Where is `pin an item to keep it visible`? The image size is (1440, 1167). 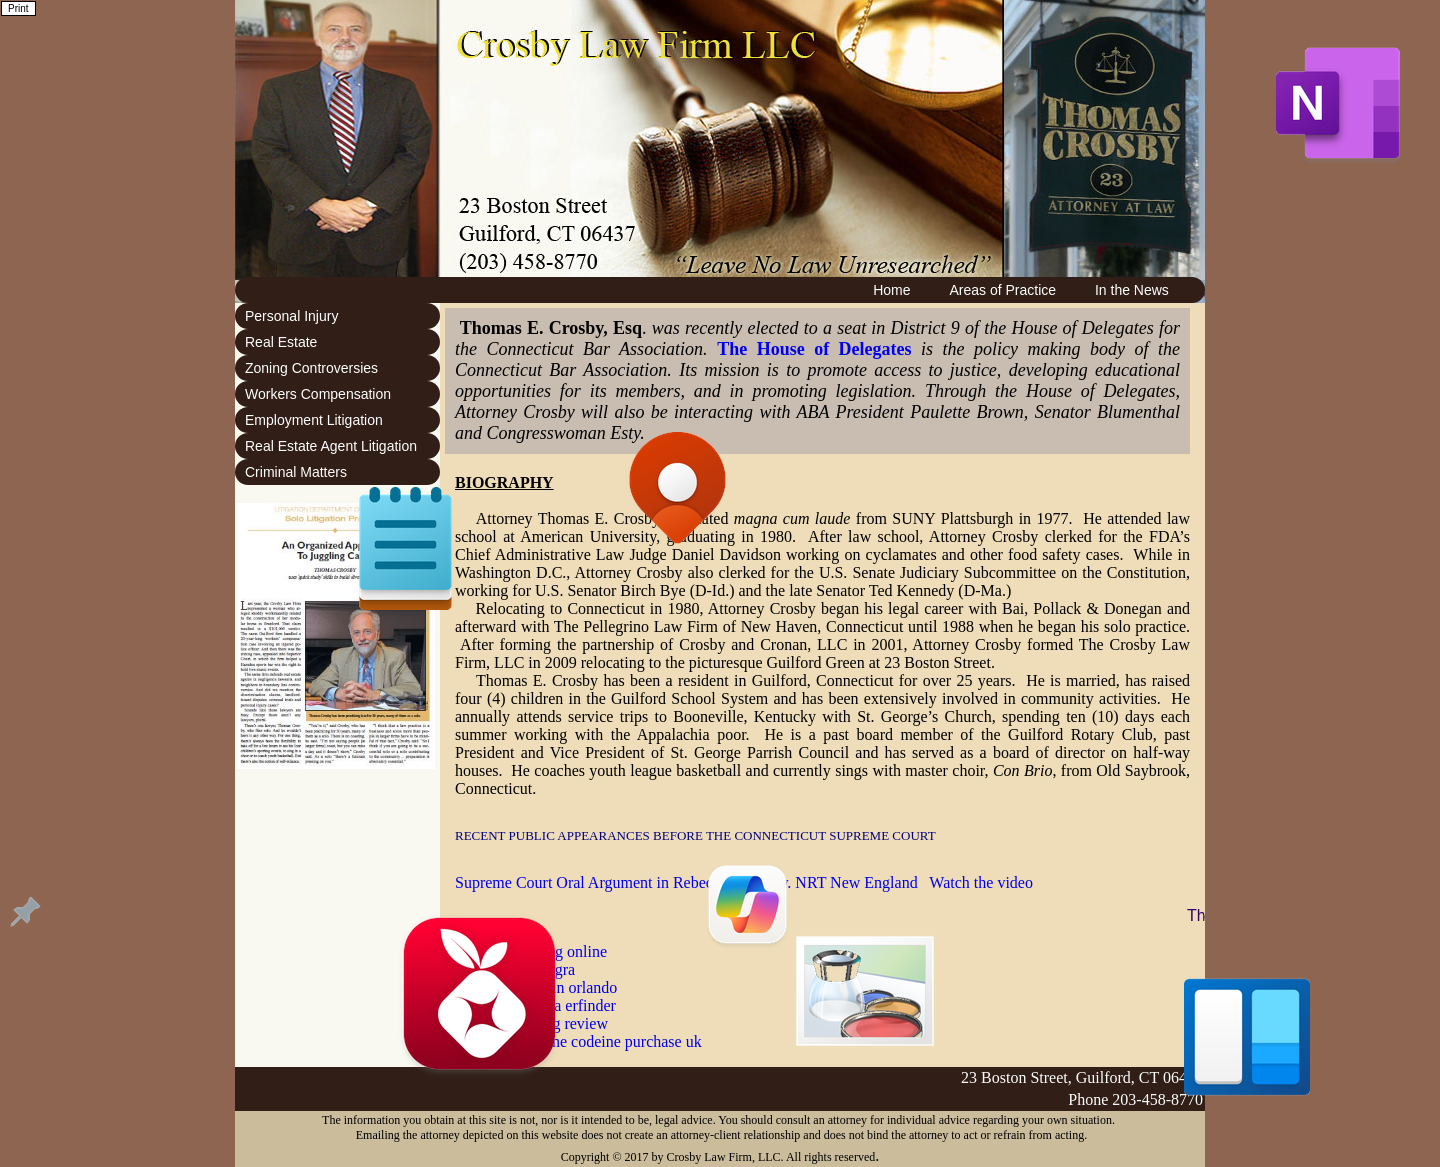
pin an item to keep it visible is located at coordinates (25, 911).